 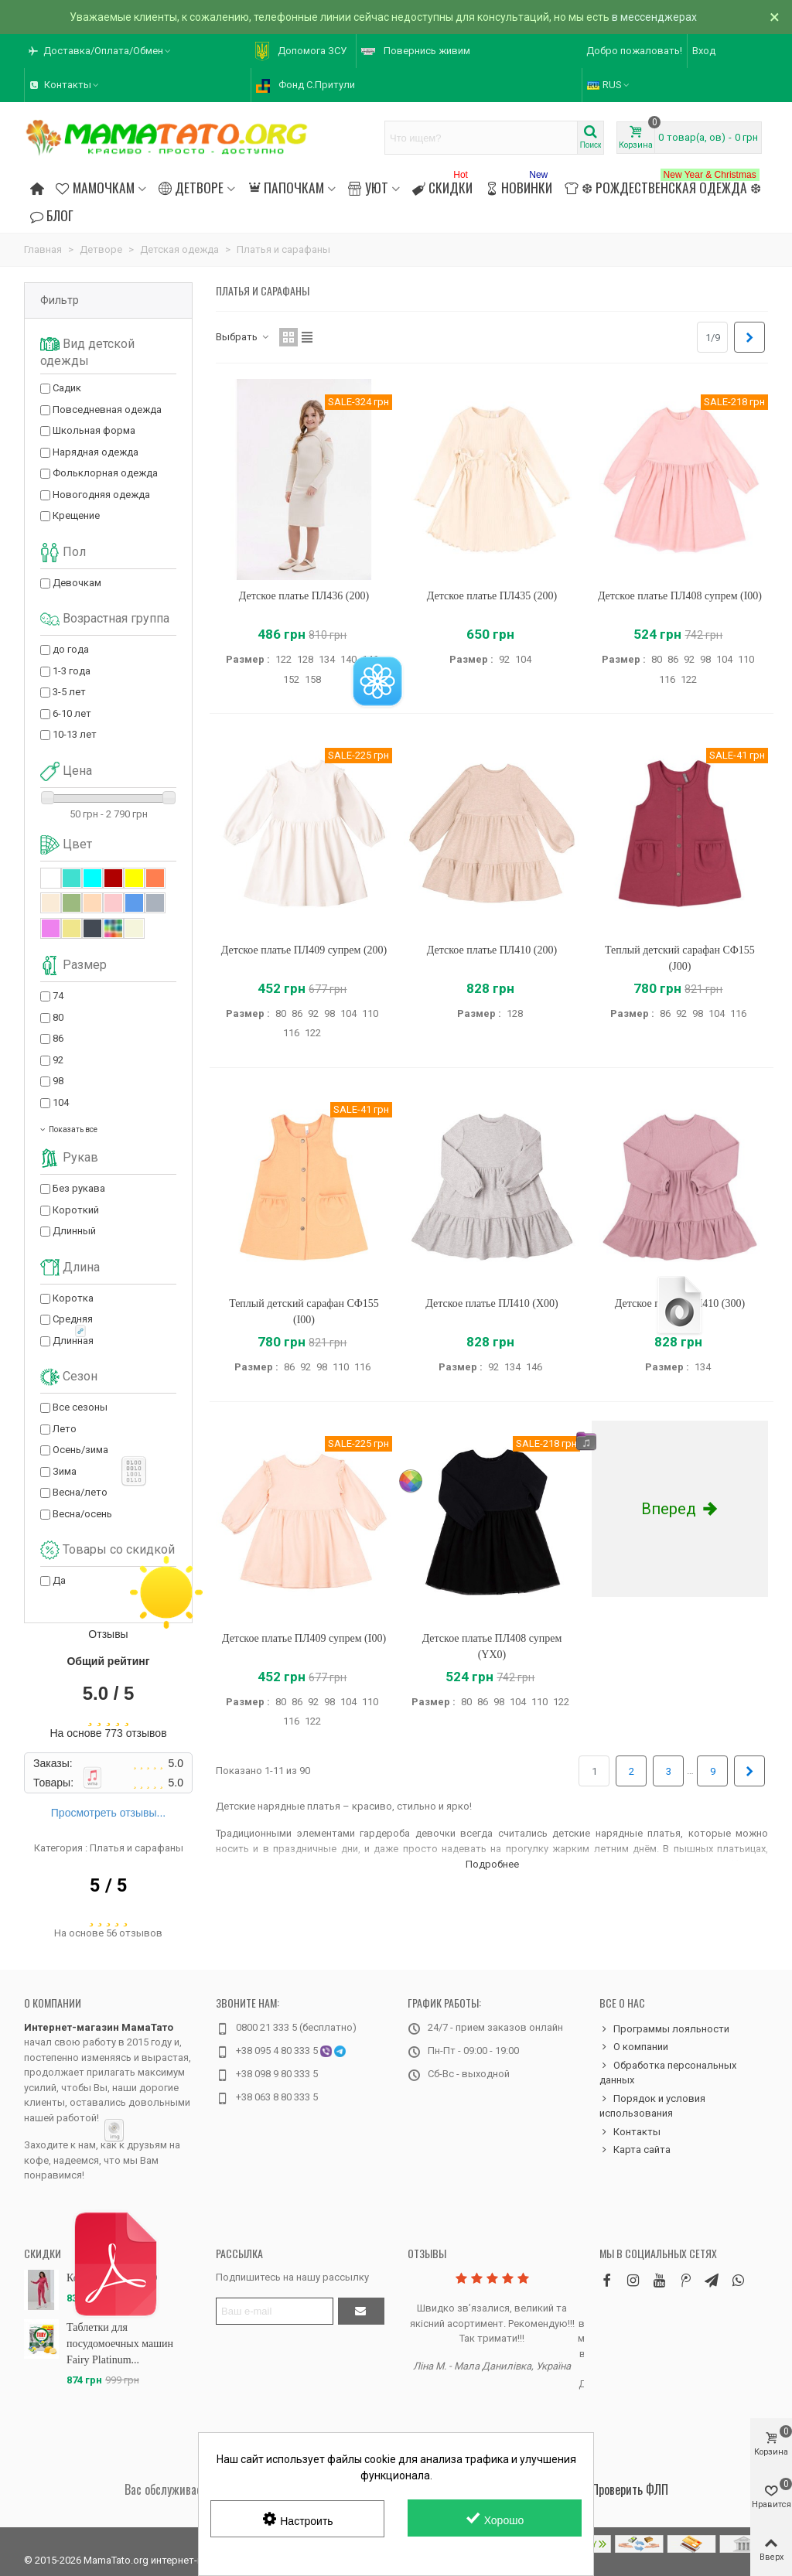 What do you see at coordinates (586, 1441) in the screenshot?
I see `open your music folder` at bounding box center [586, 1441].